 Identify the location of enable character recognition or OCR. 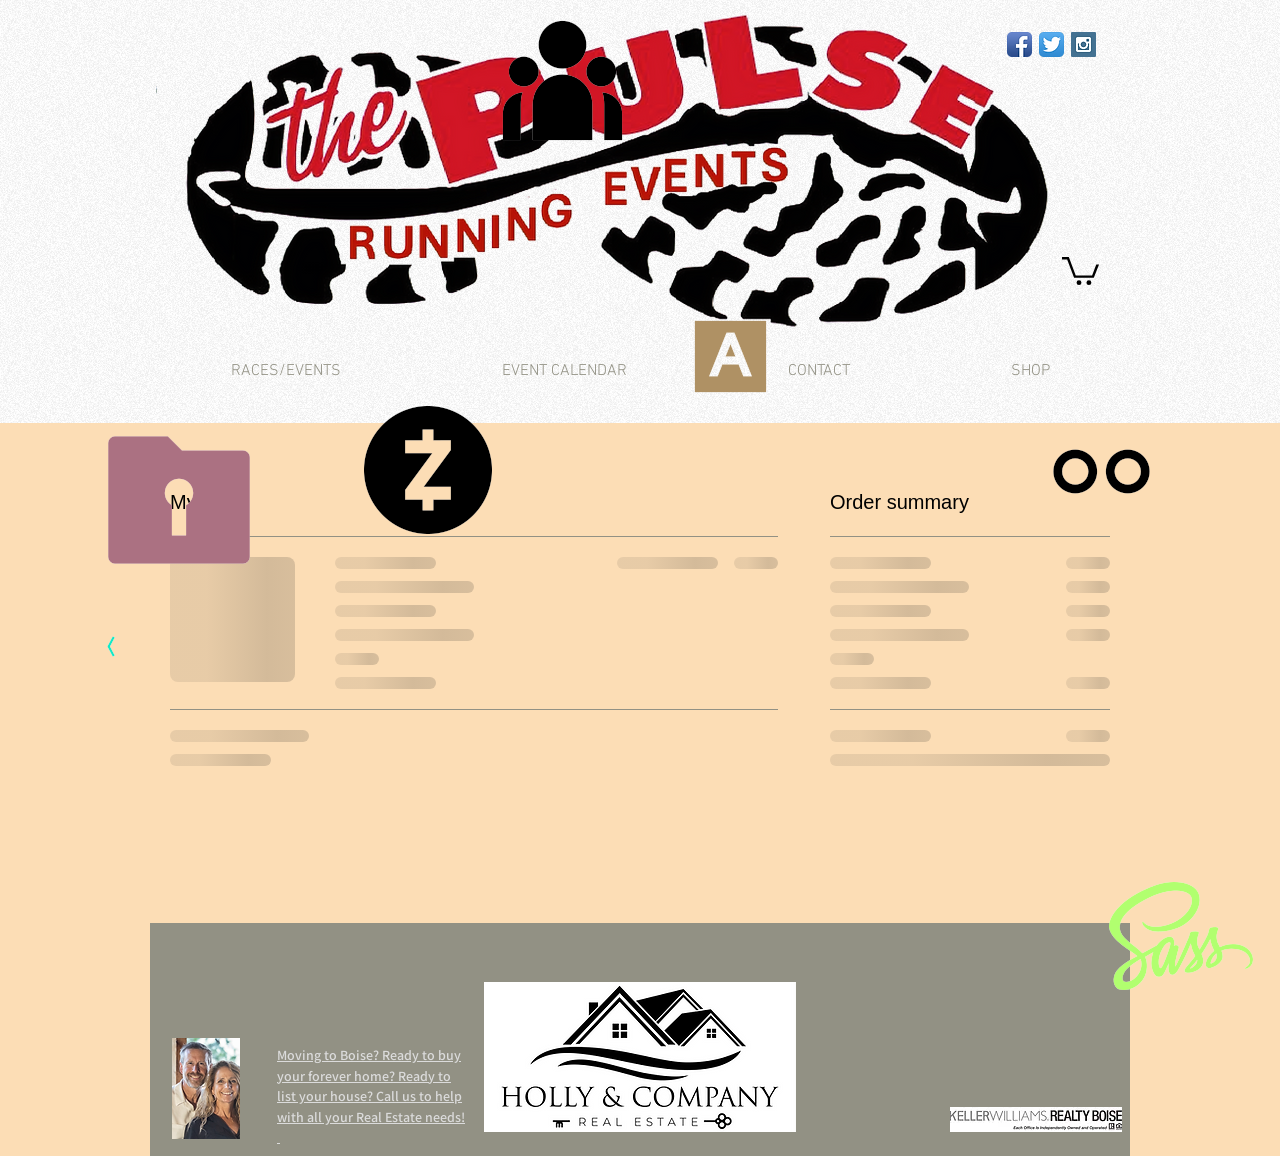
(730, 356).